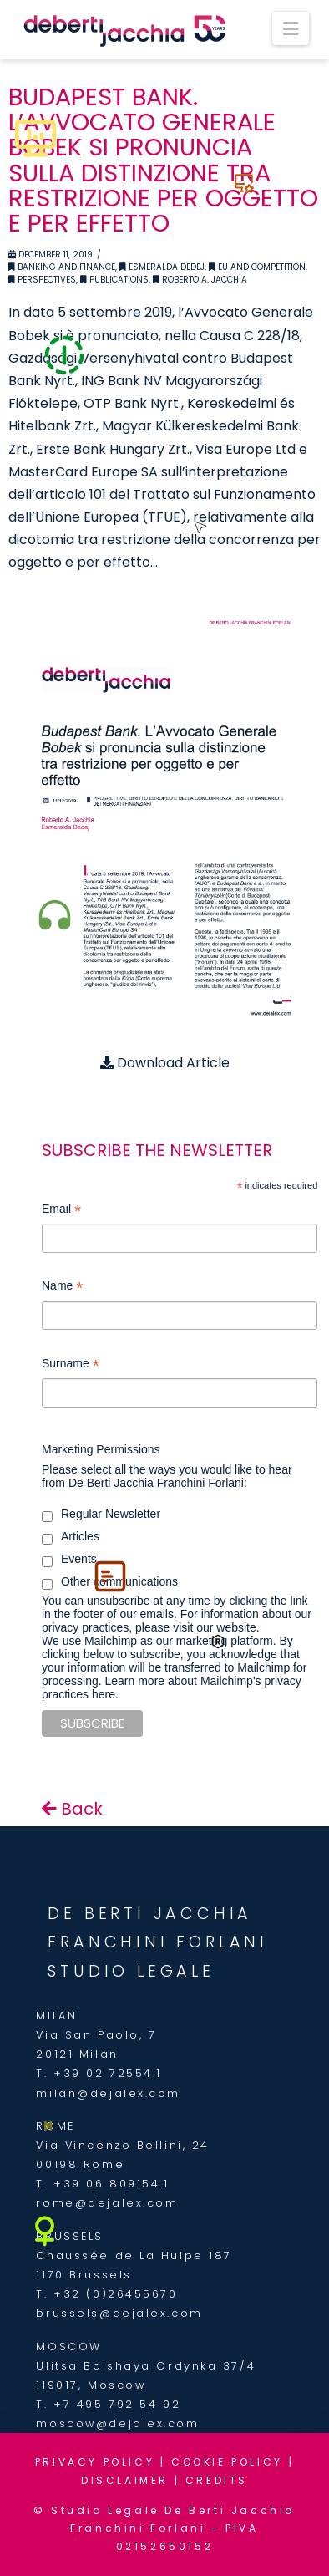 The width and height of the screenshot is (329, 2576). Describe the element at coordinates (64, 355) in the screenshot. I see `view additional information` at that location.